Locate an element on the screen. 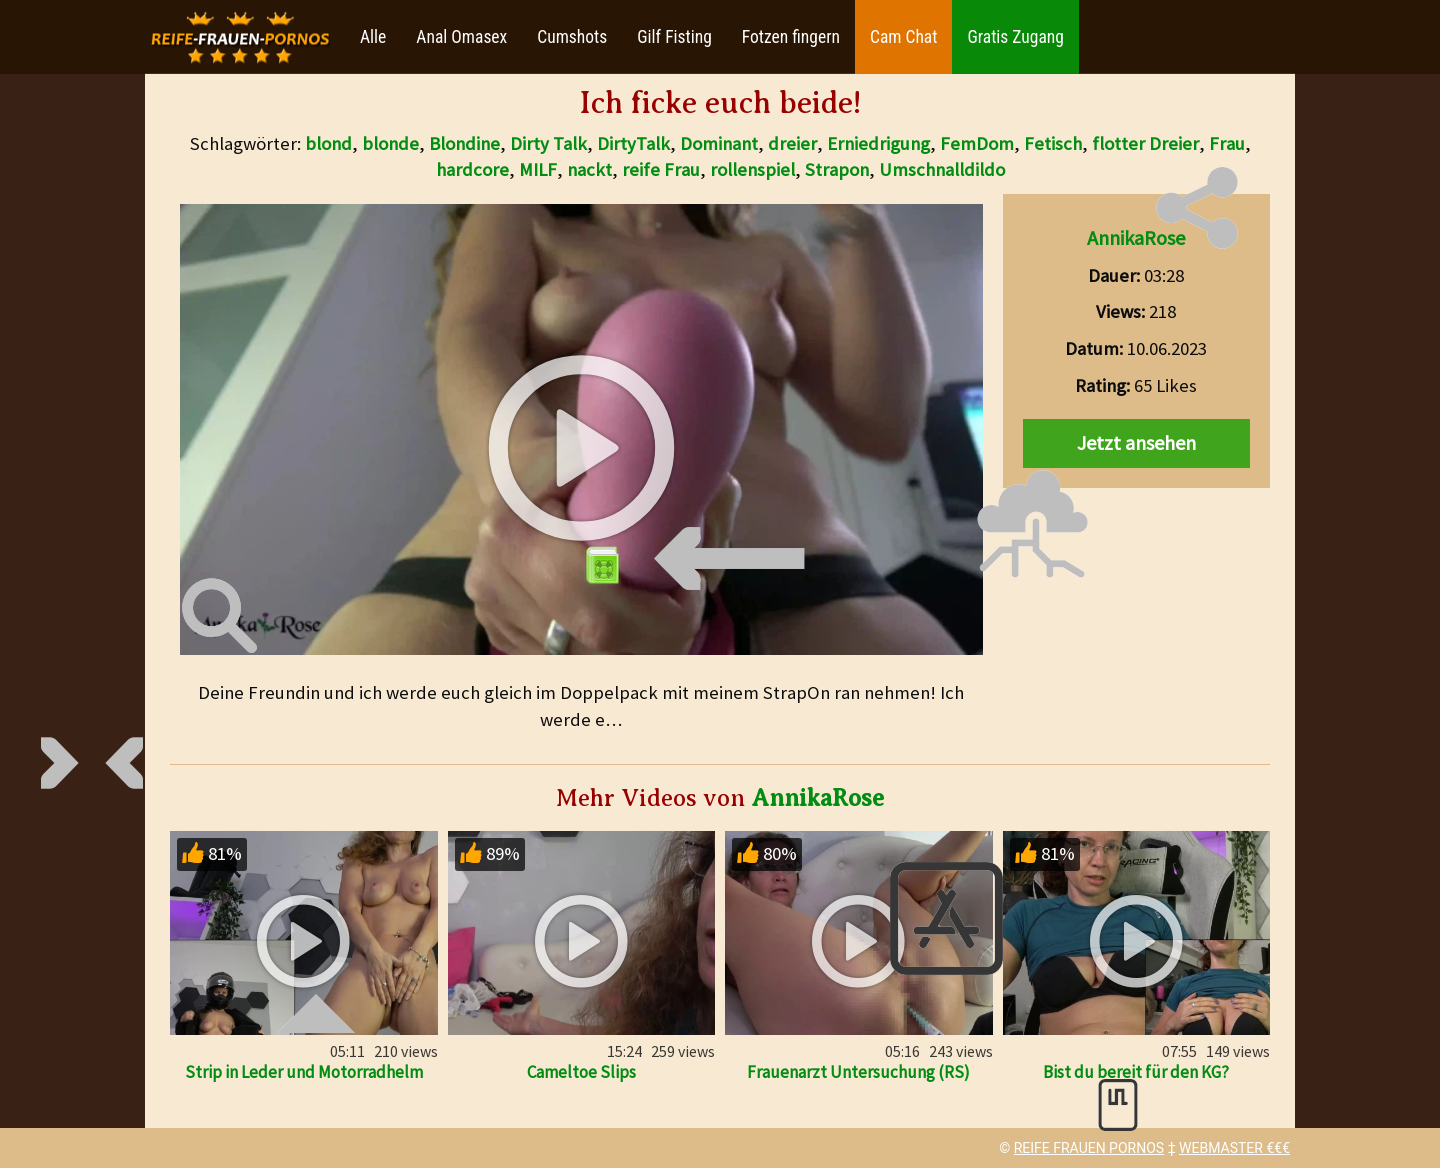 This screenshot has width=1440, height=1168. authenticate using a smartcard is located at coordinates (1118, 1105).